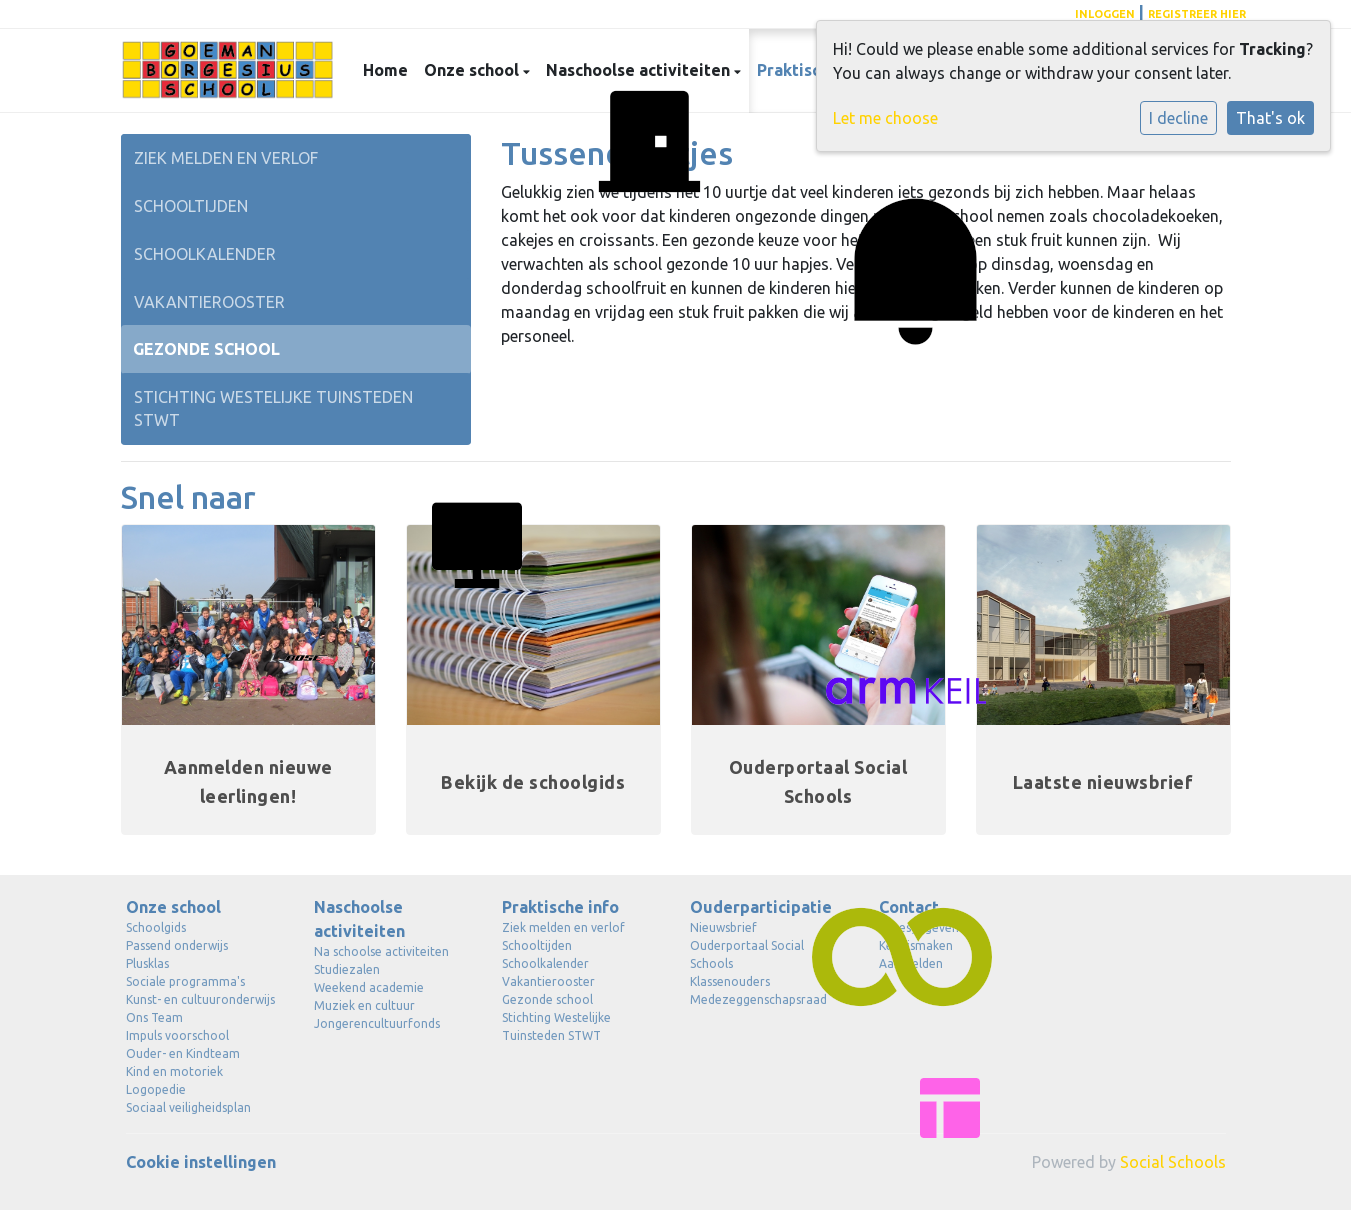 This screenshot has width=1351, height=1210. What do you see at coordinates (902, 957) in the screenshot?
I see `Elegoo brand logo` at bounding box center [902, 957].